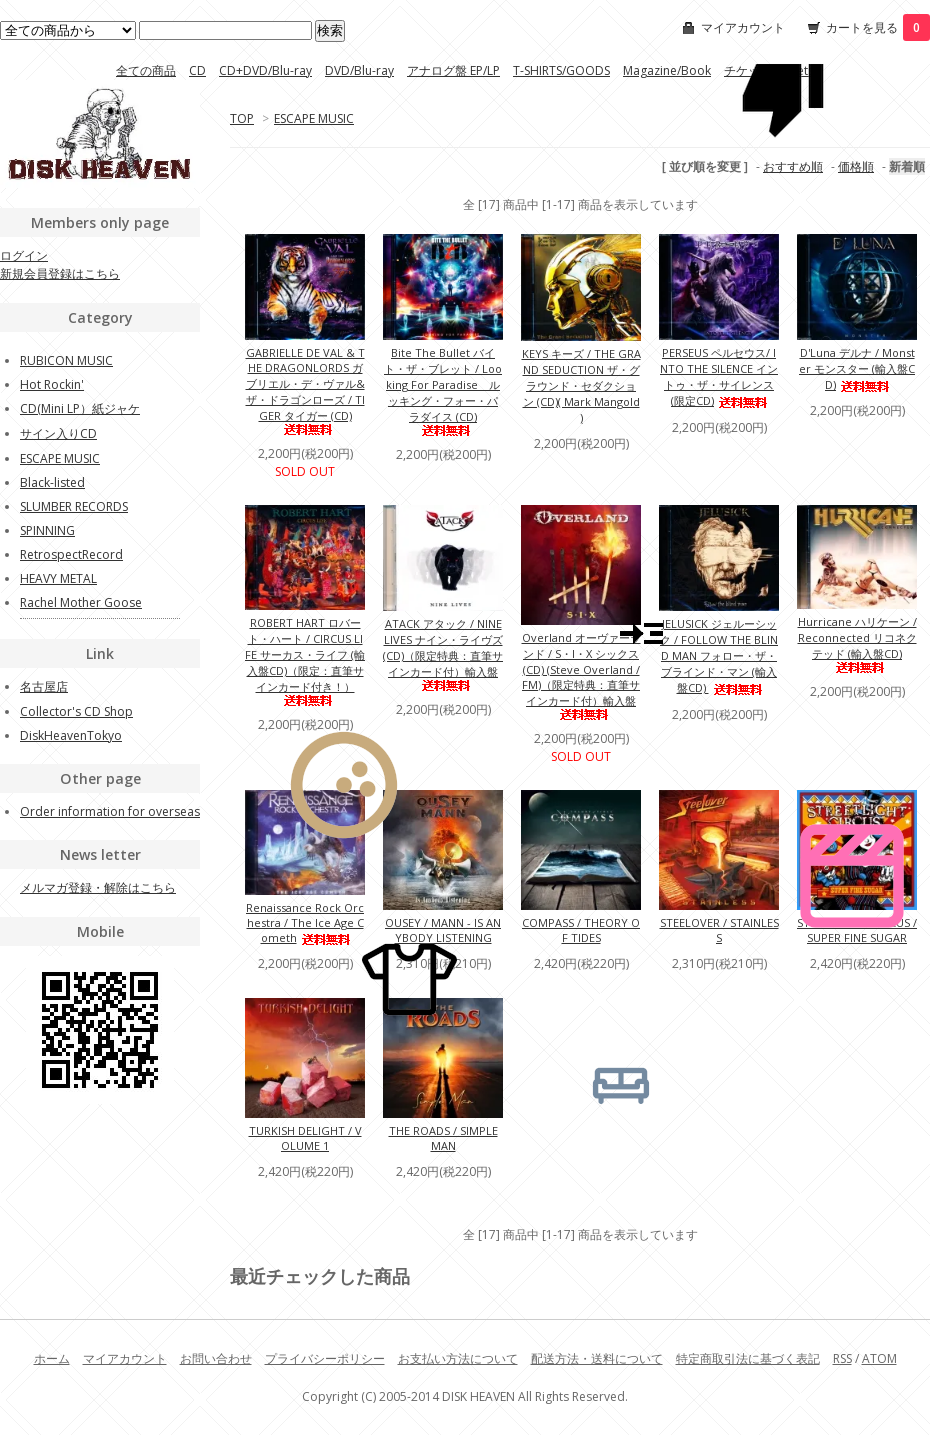  What do you see at coordinates (344, 785) in the screenshot?
I see `access bowling or sports-related features` at bounding box center [344, 785].